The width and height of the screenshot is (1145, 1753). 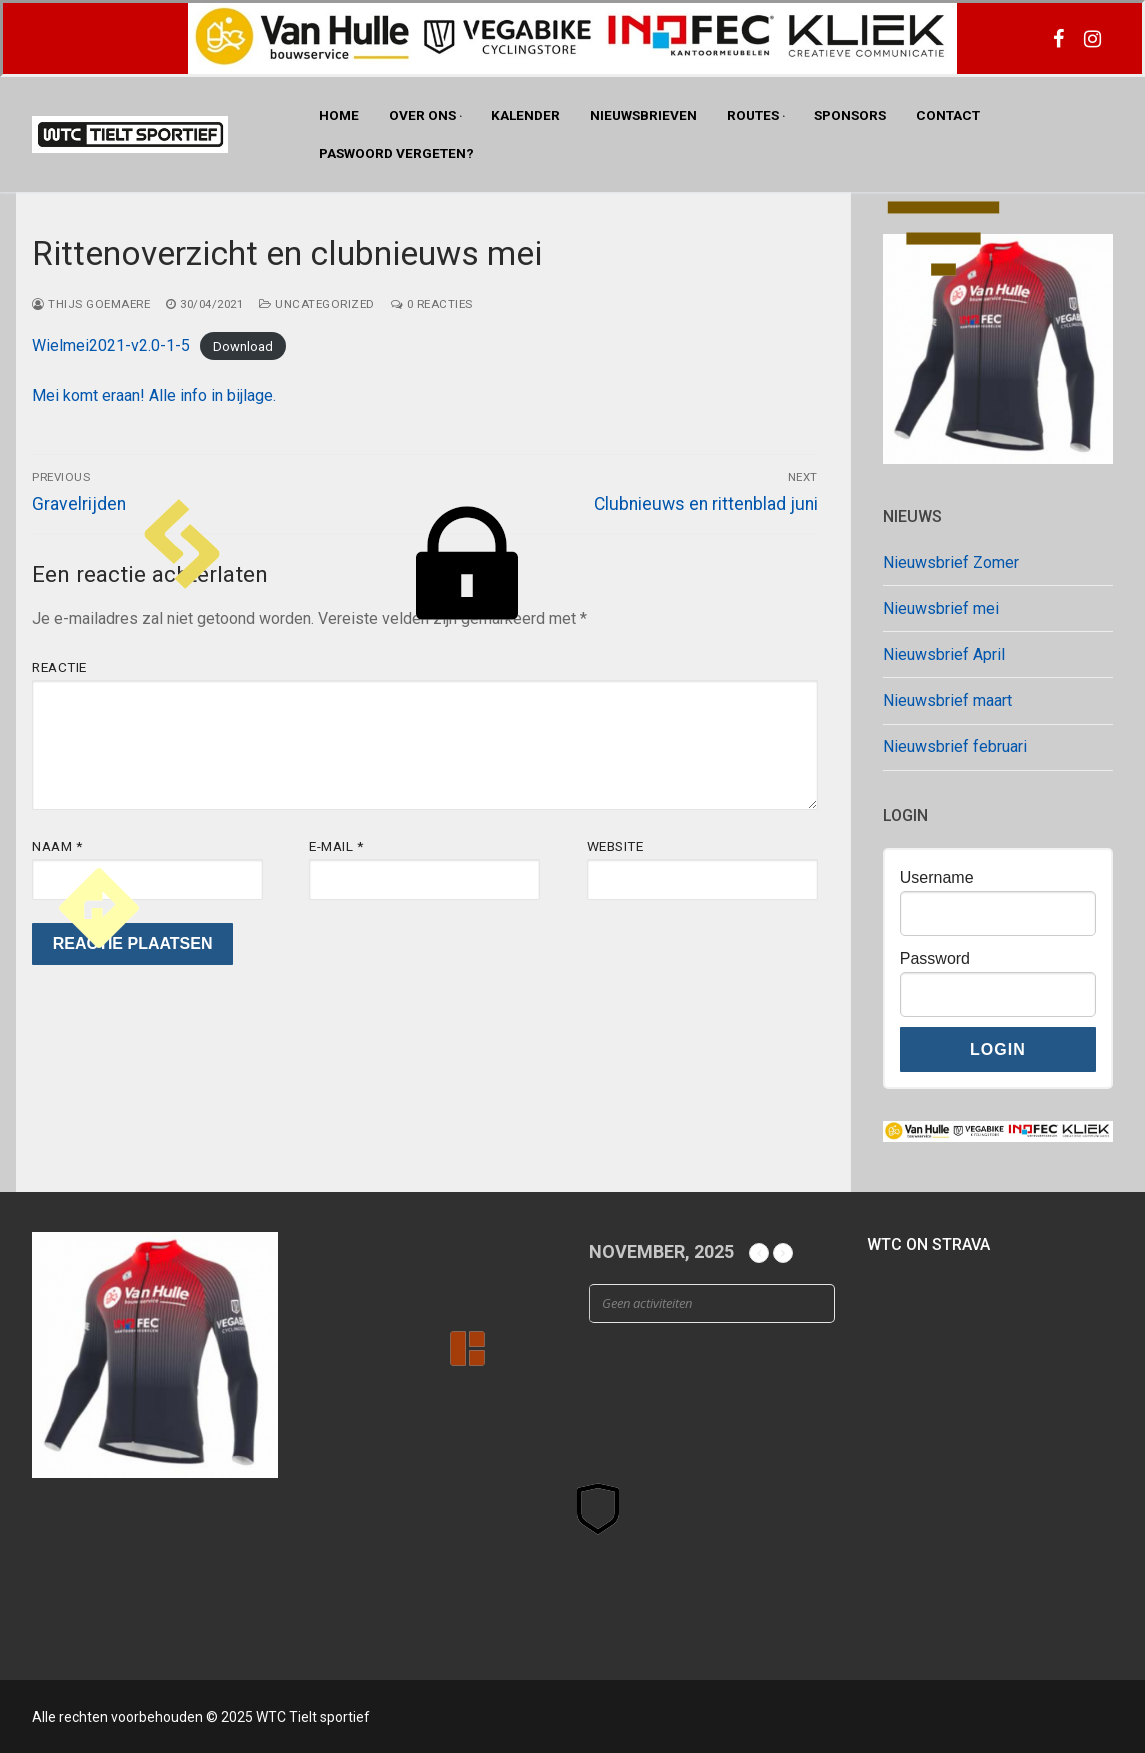 What do you see at coordinates (467, 563) in the screenshot?
I see `indicates a locked or secured item` at bounding box center [467, 563].